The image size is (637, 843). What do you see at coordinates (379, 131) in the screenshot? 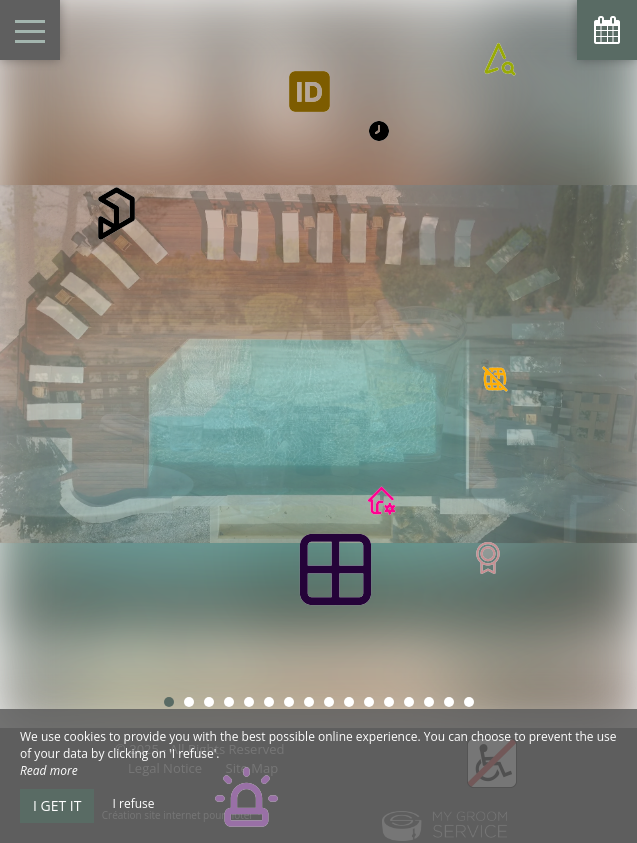
I see `indicates the current time or timestamp` at bounding box center [379, 131].